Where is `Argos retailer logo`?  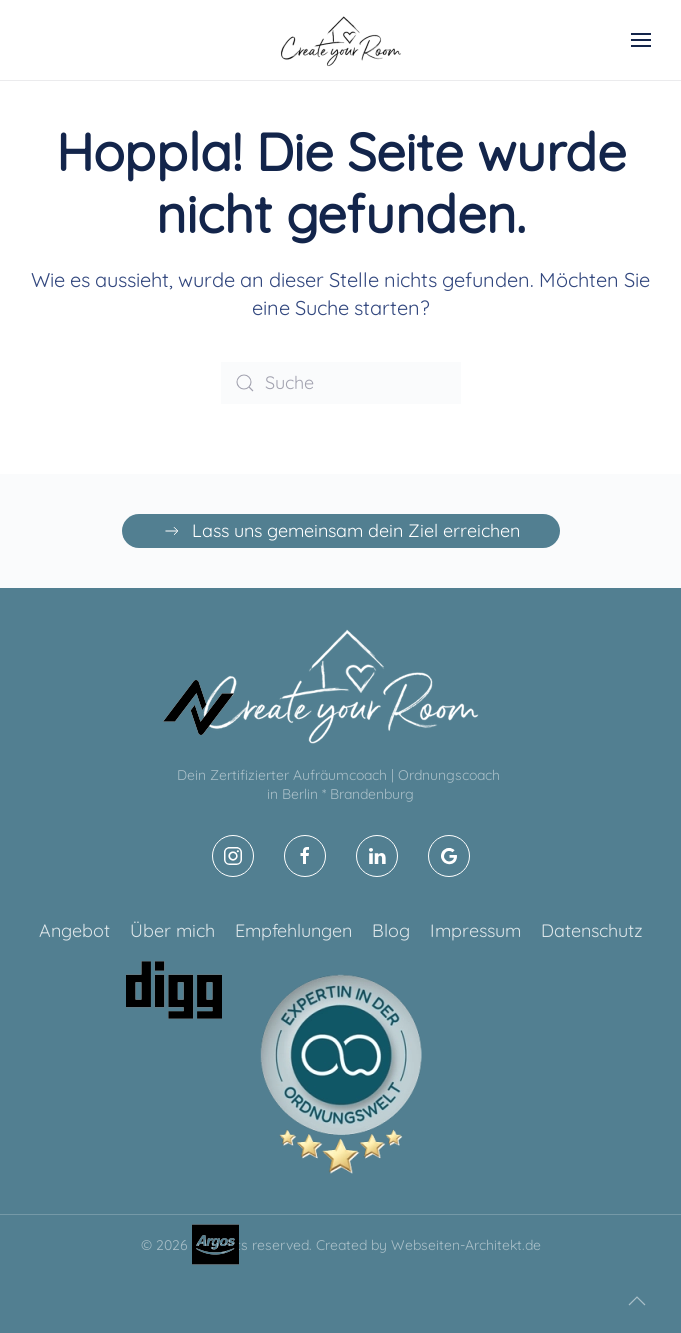 Argos retailer logo is located at coordinates (215, 1244).